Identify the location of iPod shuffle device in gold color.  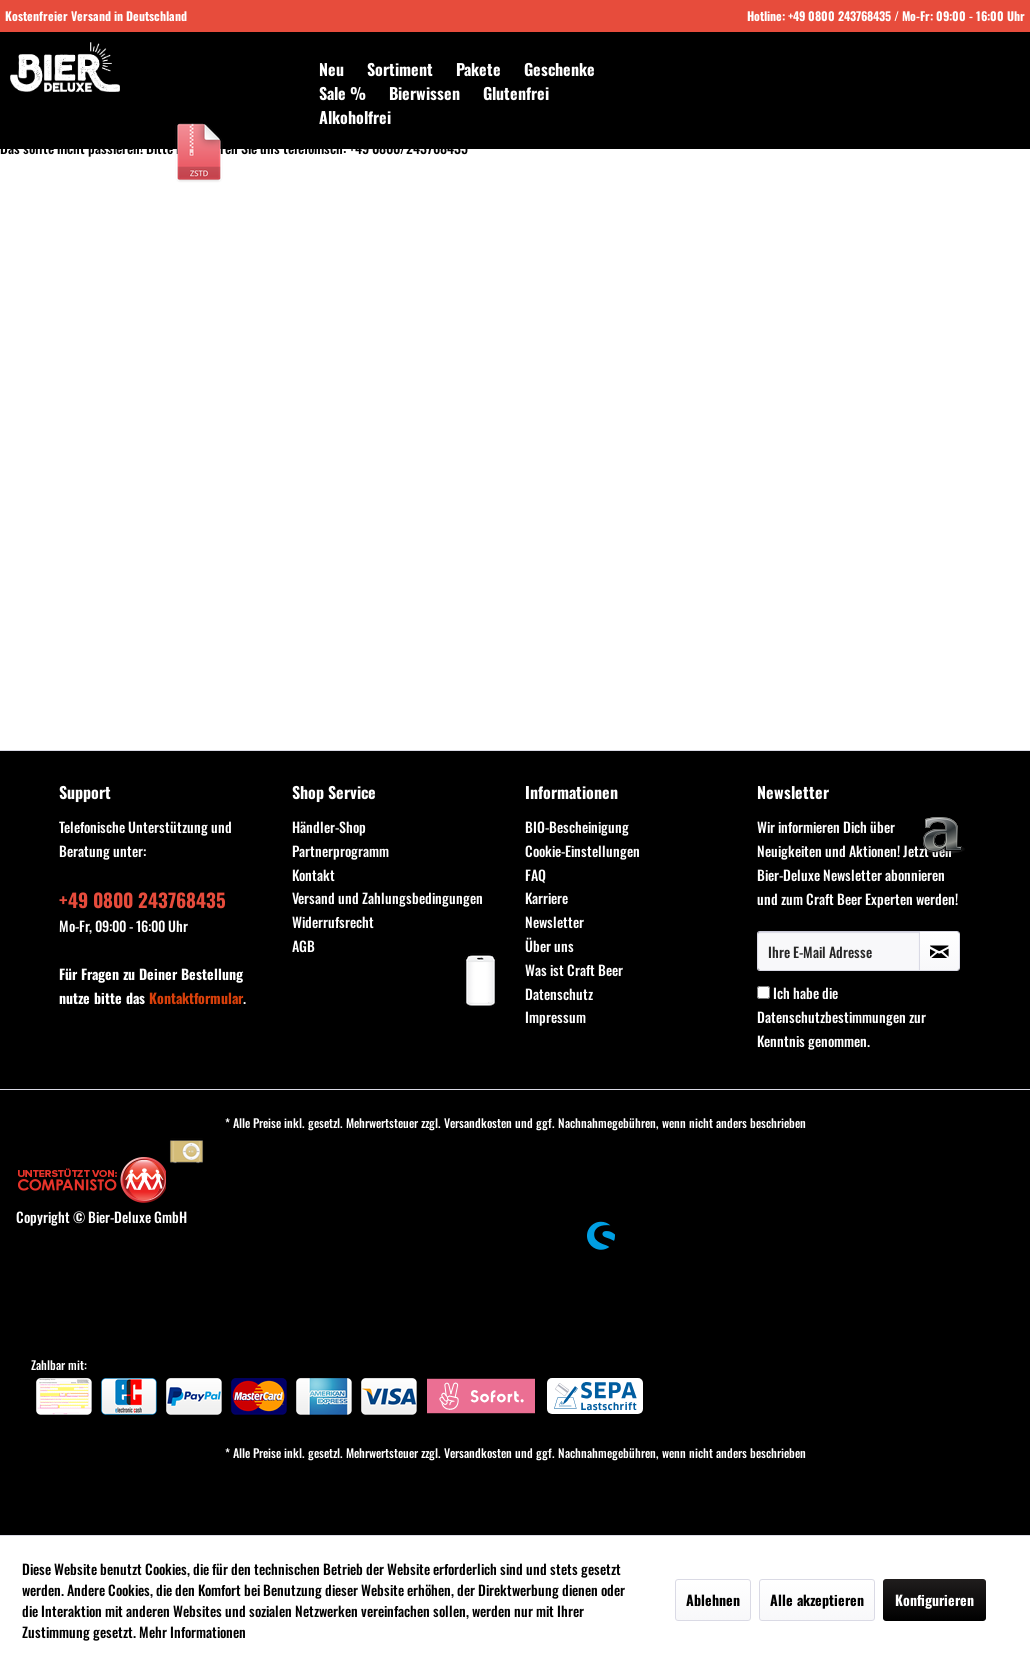
(186, 1145).